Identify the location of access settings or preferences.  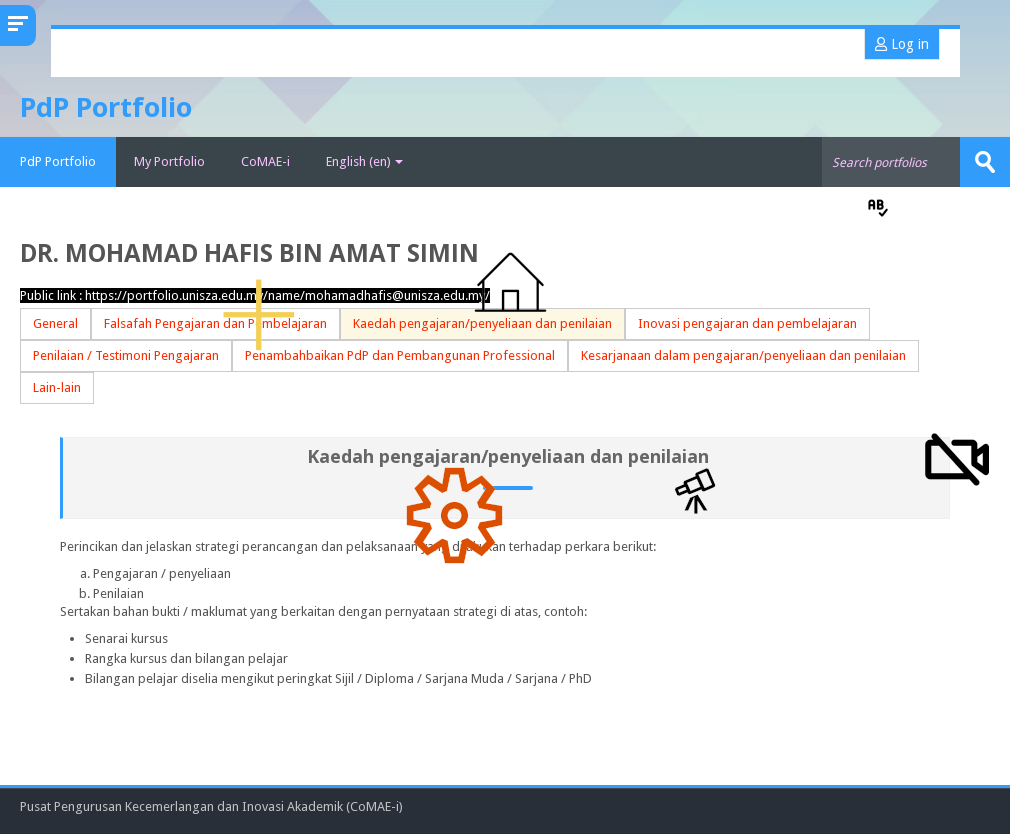
(454, 515).